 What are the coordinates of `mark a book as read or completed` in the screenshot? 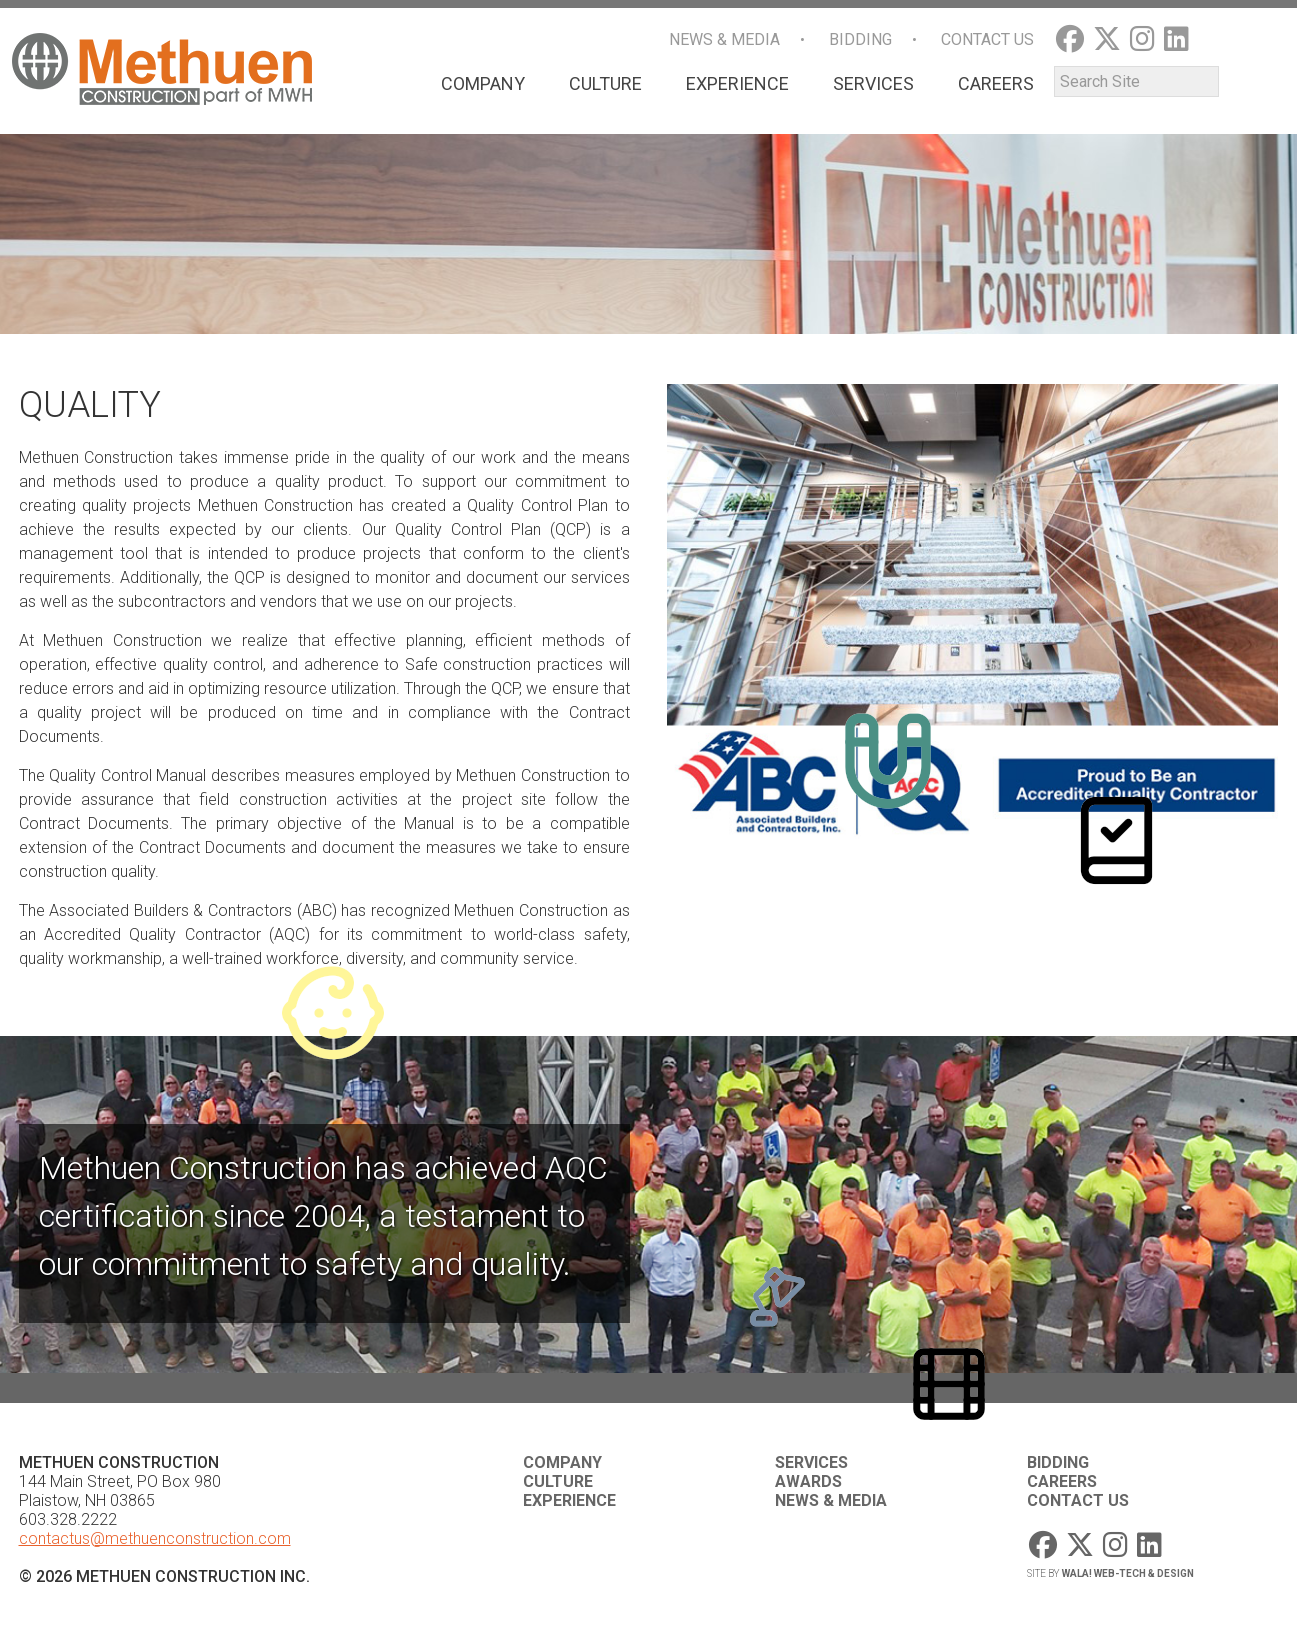 It's located at (1116, 840).